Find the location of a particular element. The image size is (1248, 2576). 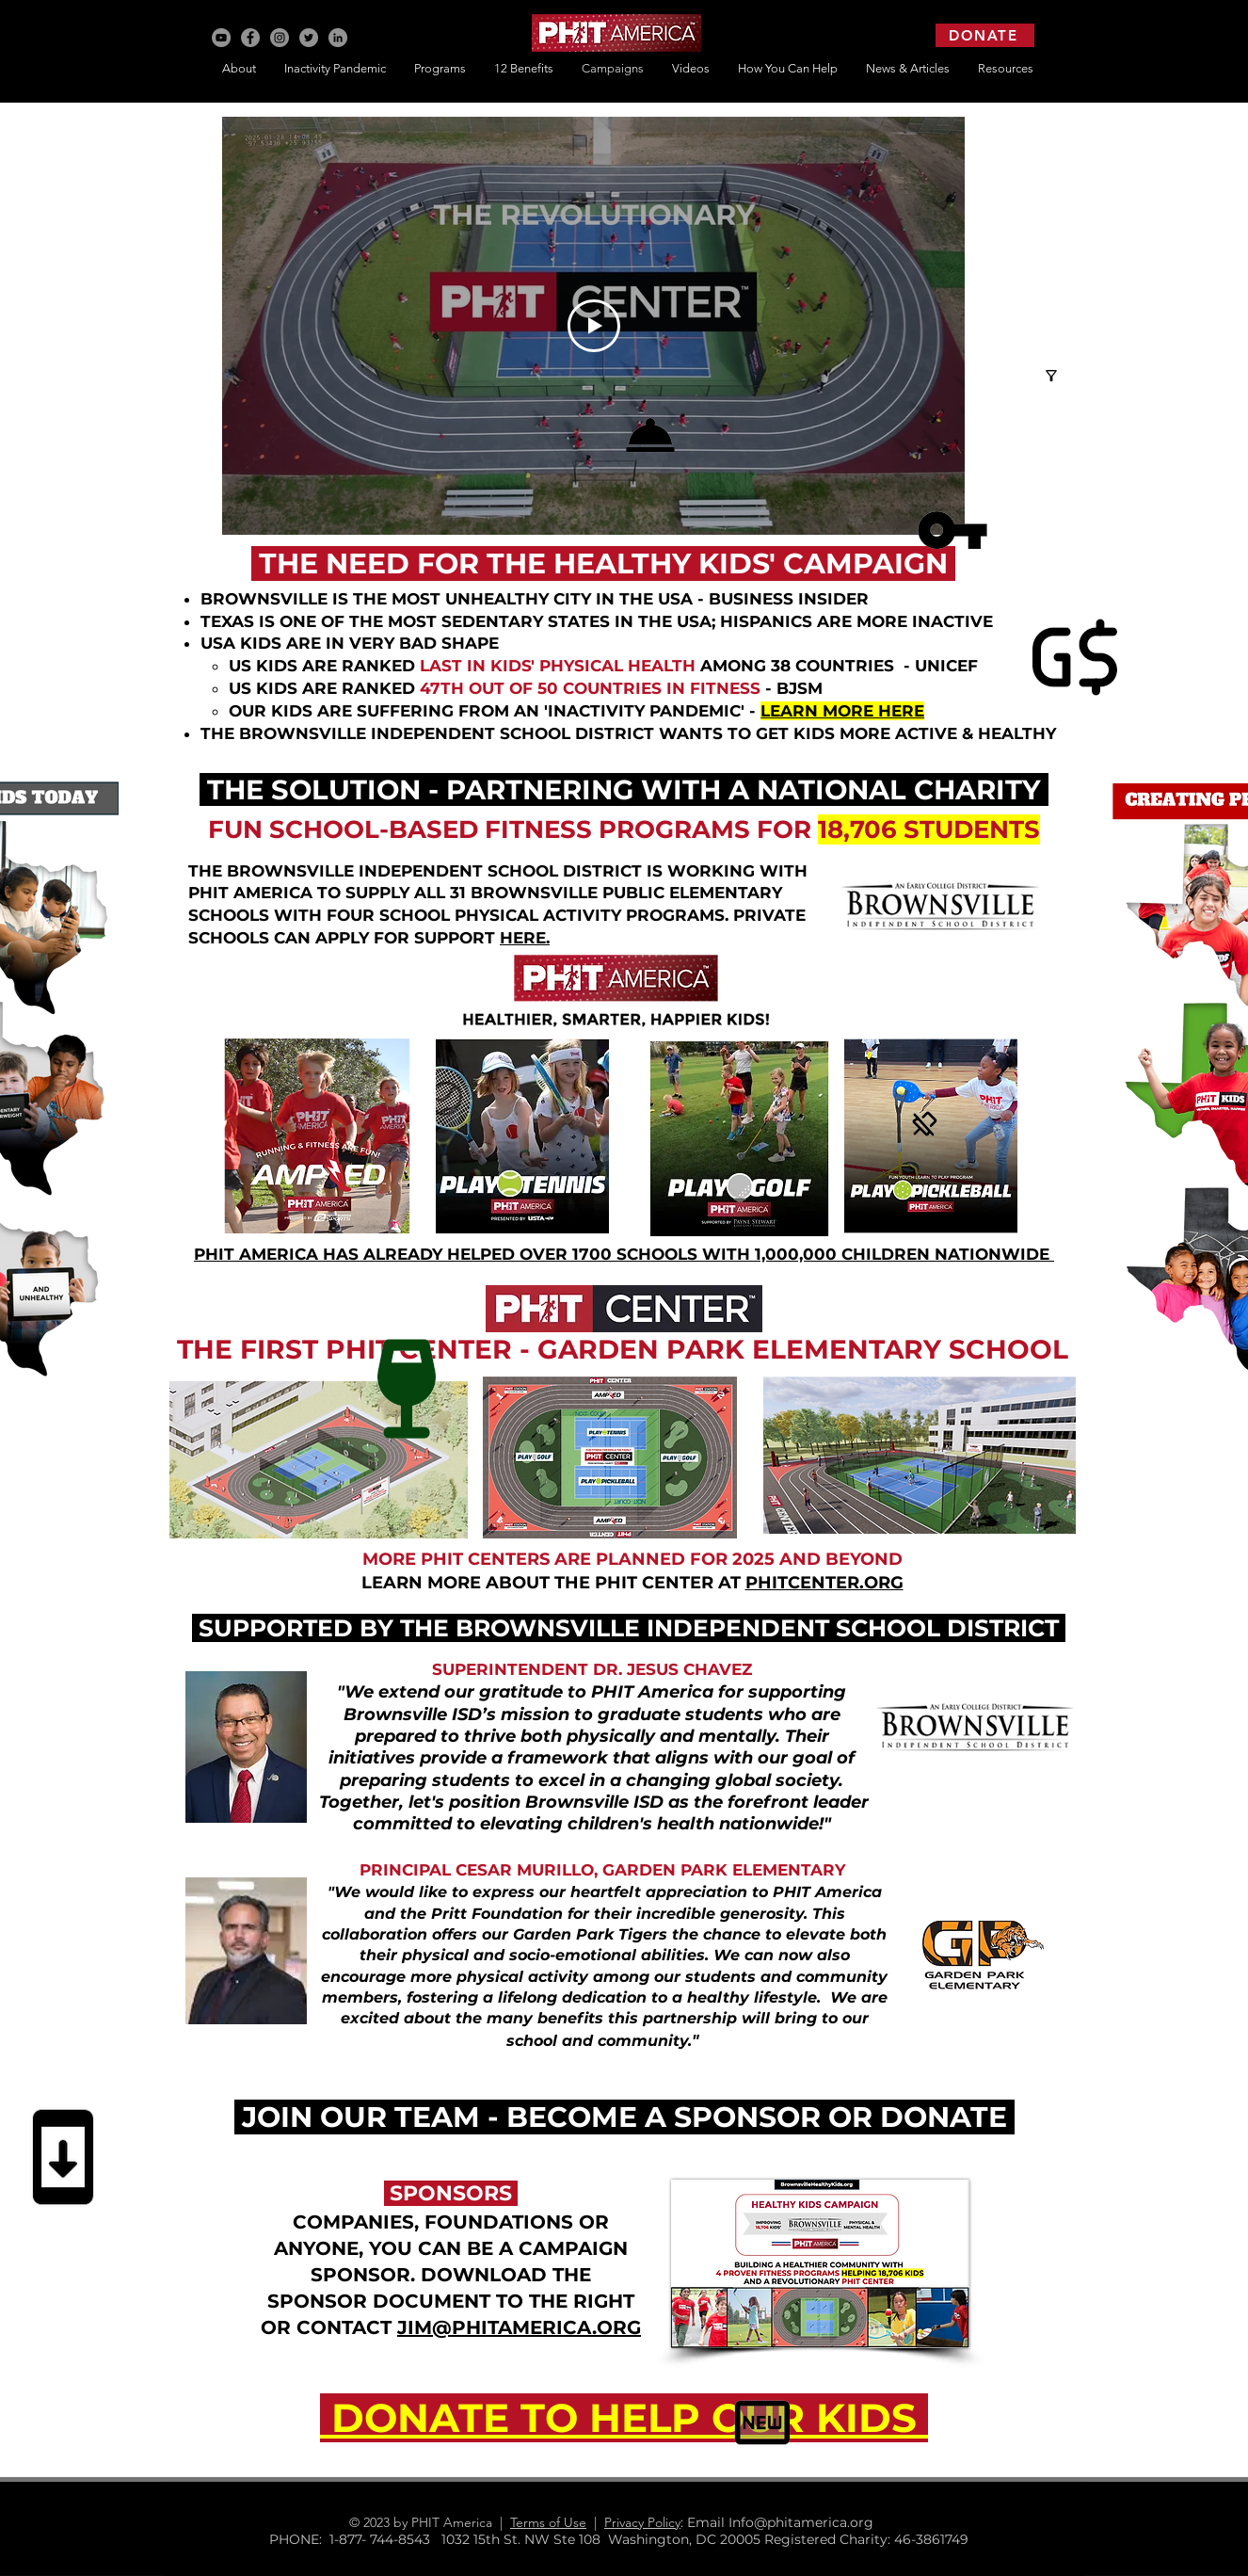

request room service is located at coordinates (650, 435).